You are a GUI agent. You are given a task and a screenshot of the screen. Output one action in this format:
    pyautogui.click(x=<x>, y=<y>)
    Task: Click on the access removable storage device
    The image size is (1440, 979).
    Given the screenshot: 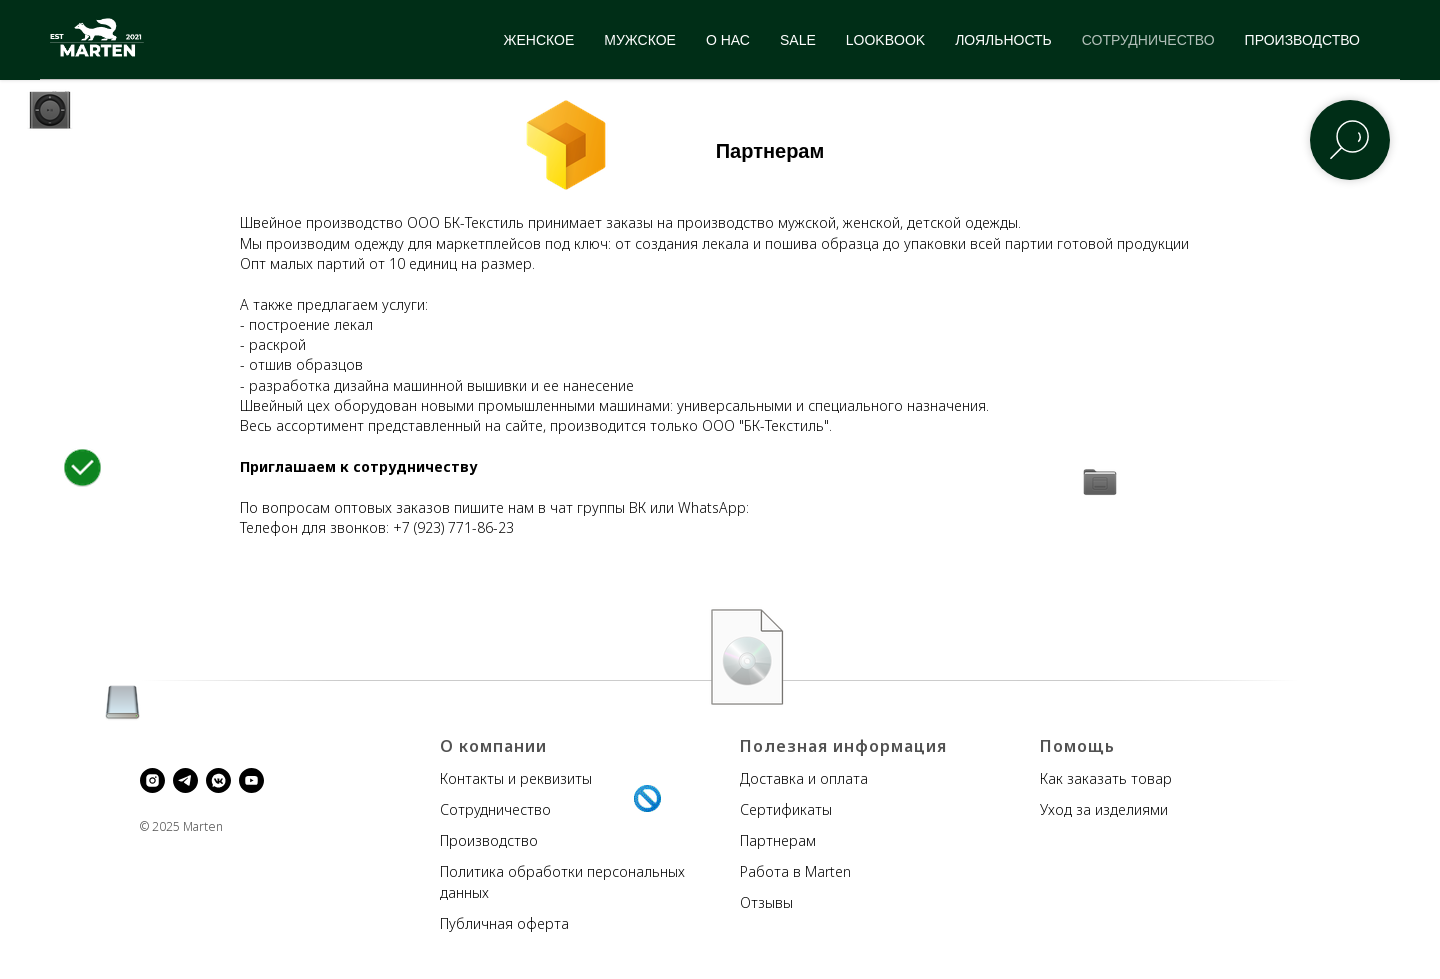 What is the action you would take?
    pyautogui.click(x=122, y=702)
    